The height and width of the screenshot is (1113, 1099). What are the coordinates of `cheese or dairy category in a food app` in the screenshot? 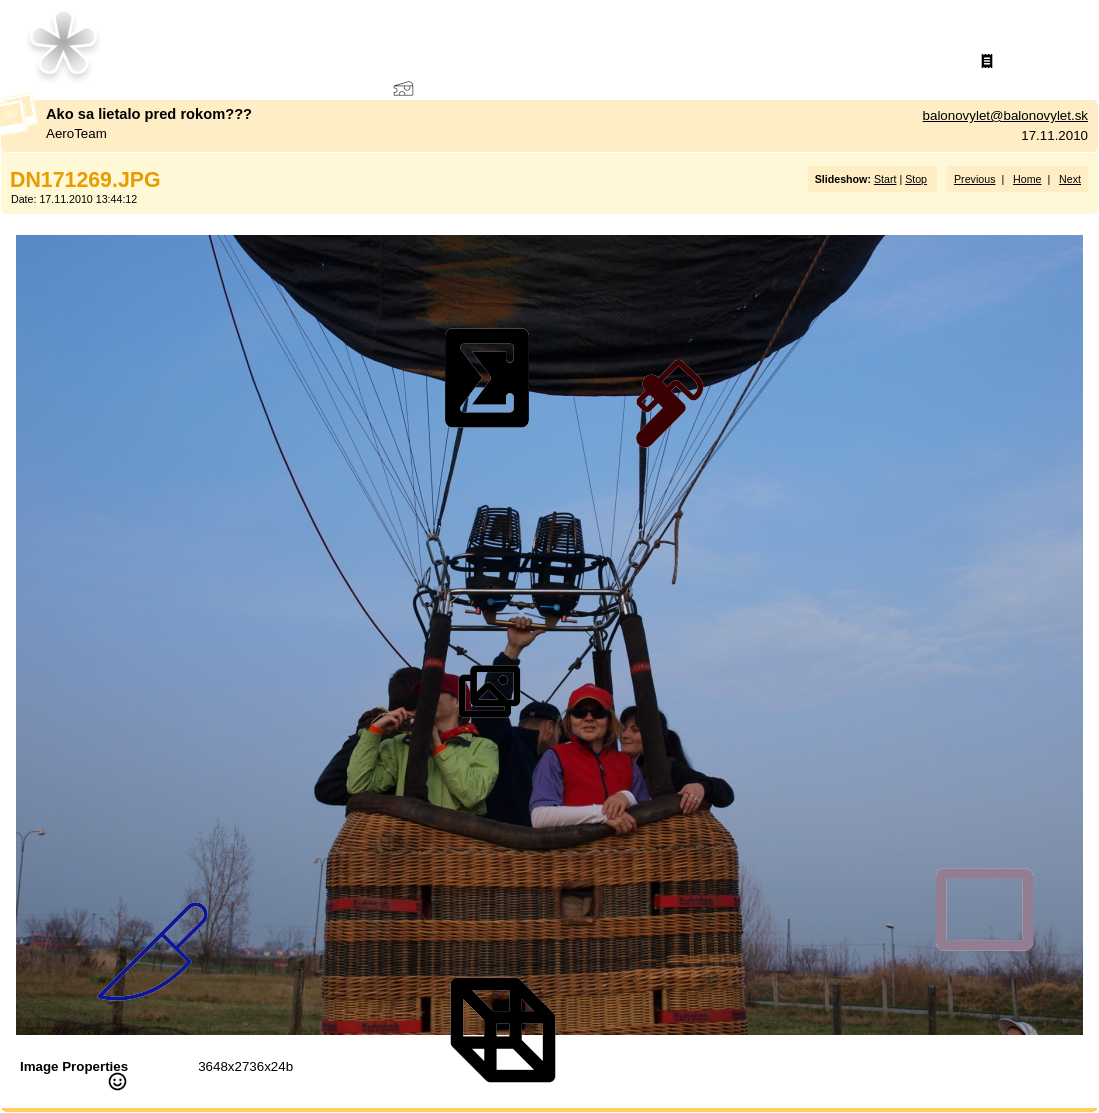 It's located at (403, 89).